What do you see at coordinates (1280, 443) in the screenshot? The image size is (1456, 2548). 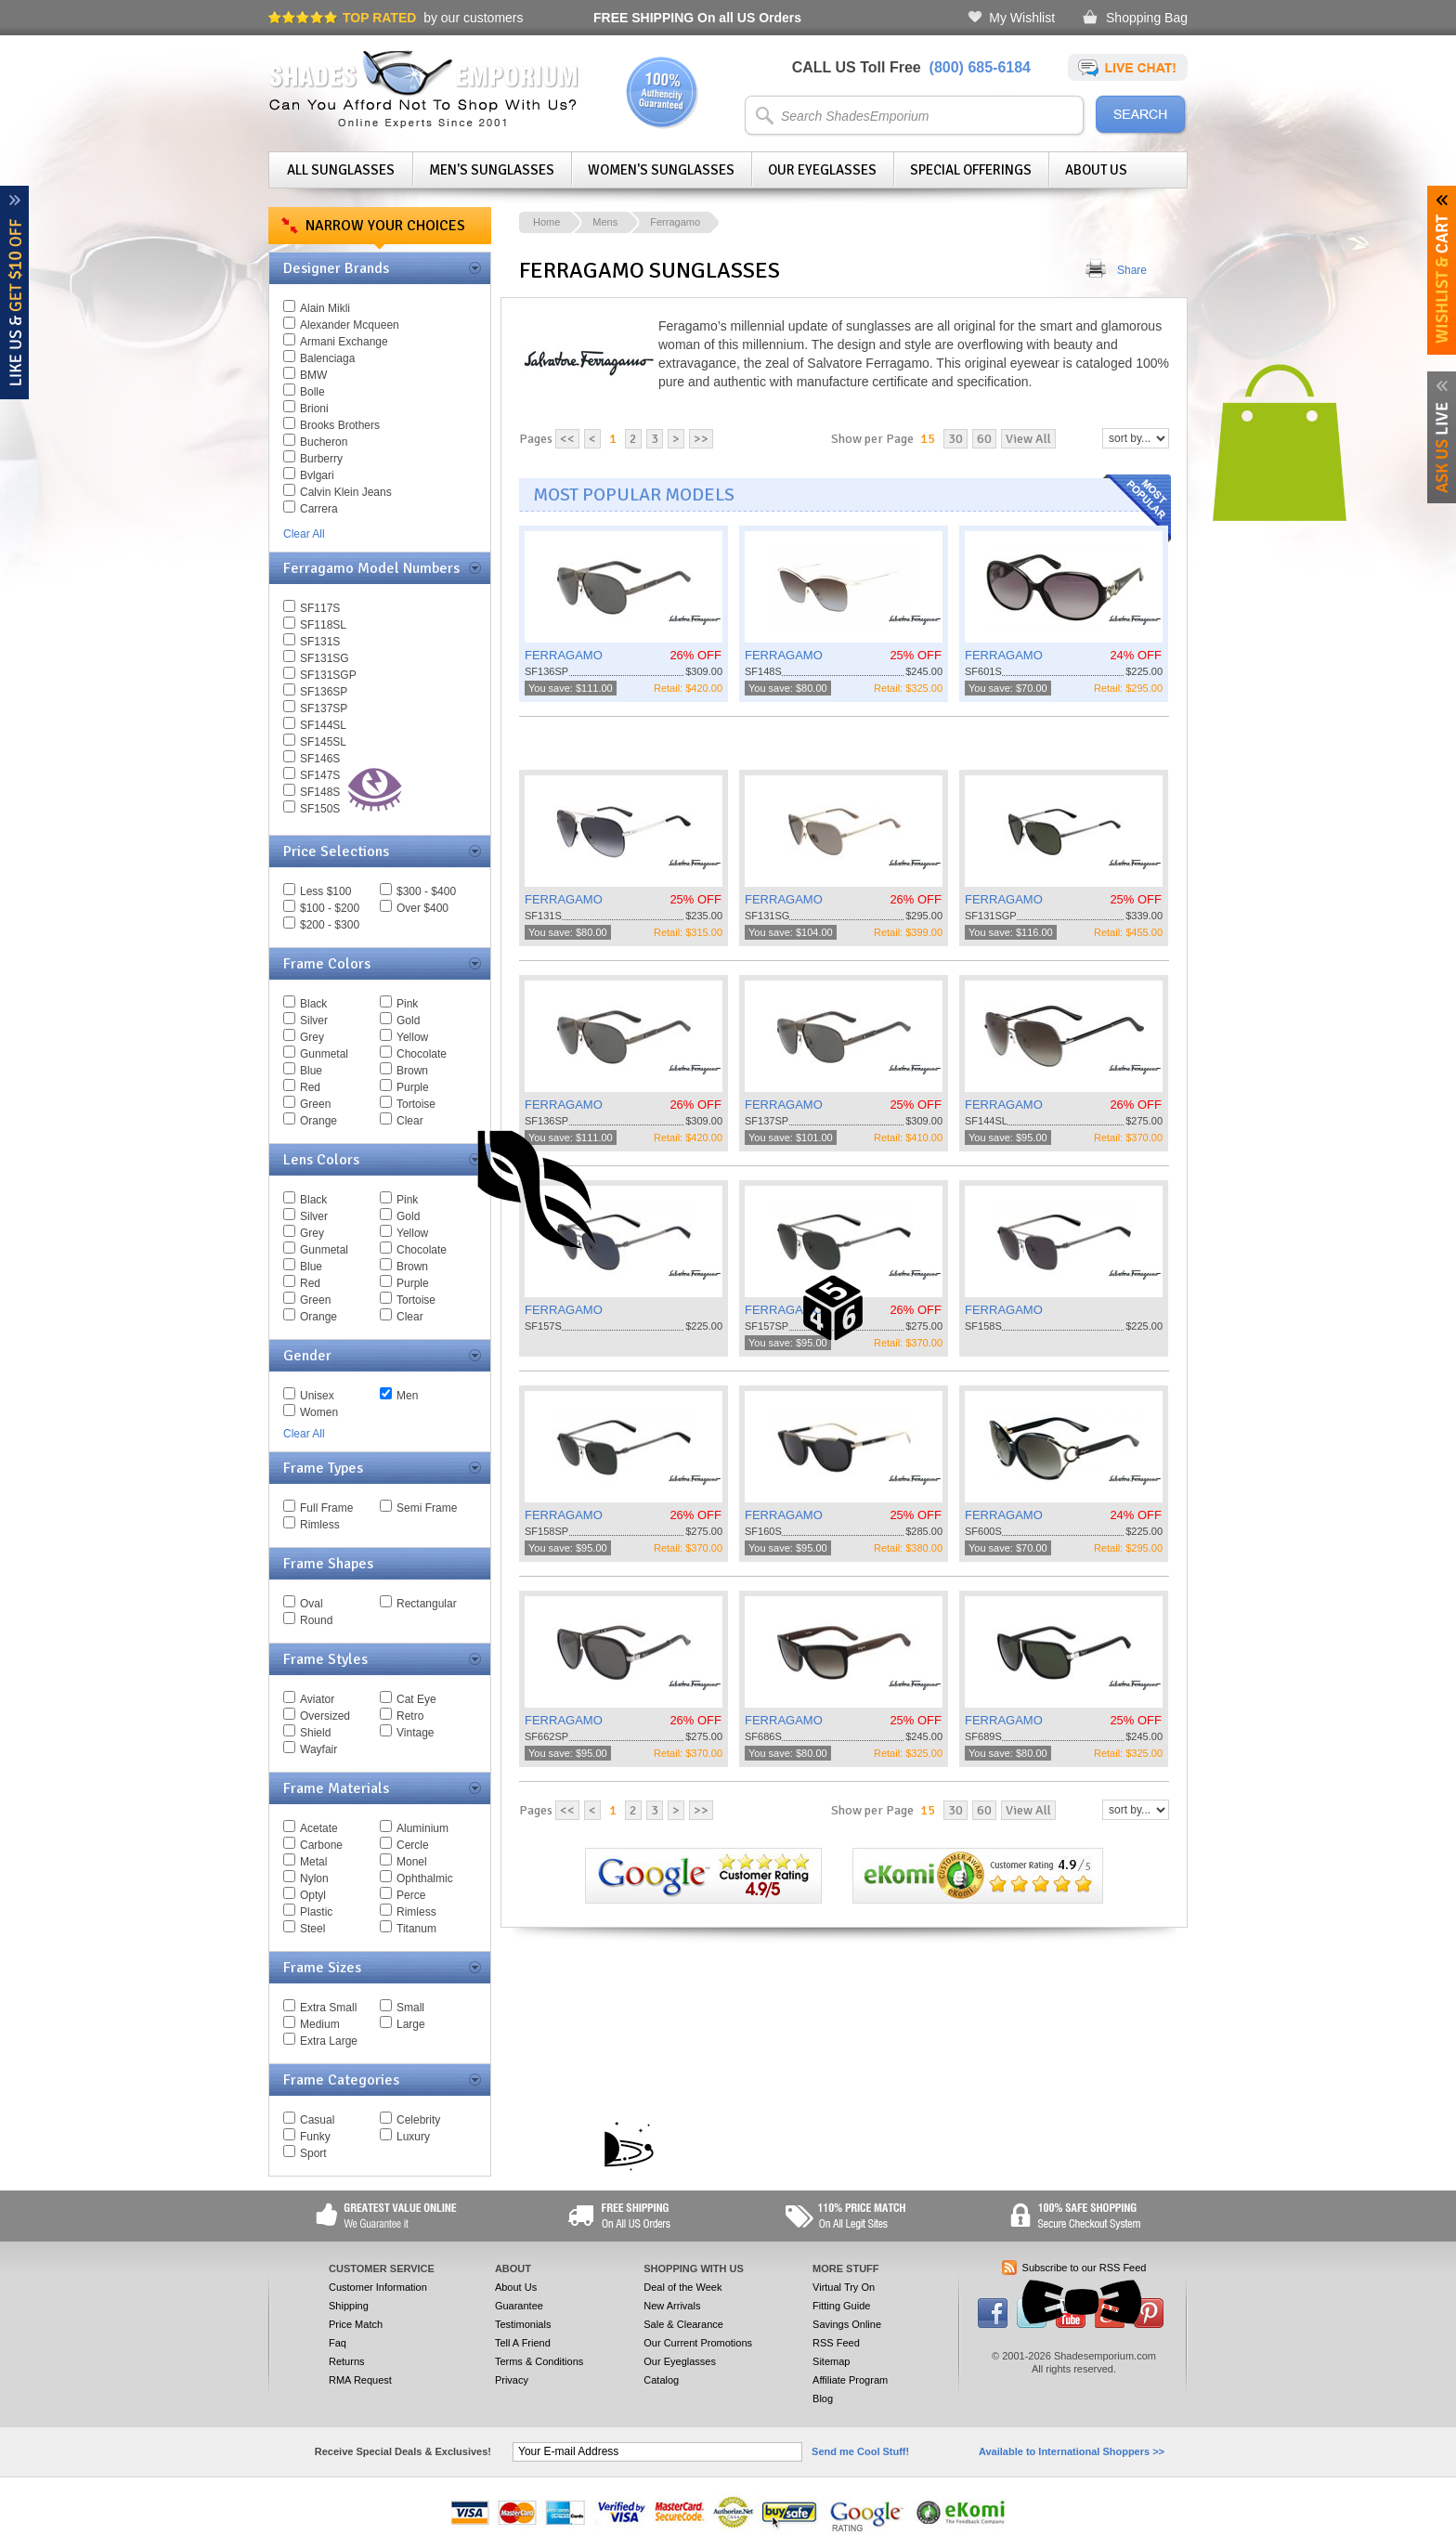 I see `view your shopping cart` at bounding box center [1280, 443].